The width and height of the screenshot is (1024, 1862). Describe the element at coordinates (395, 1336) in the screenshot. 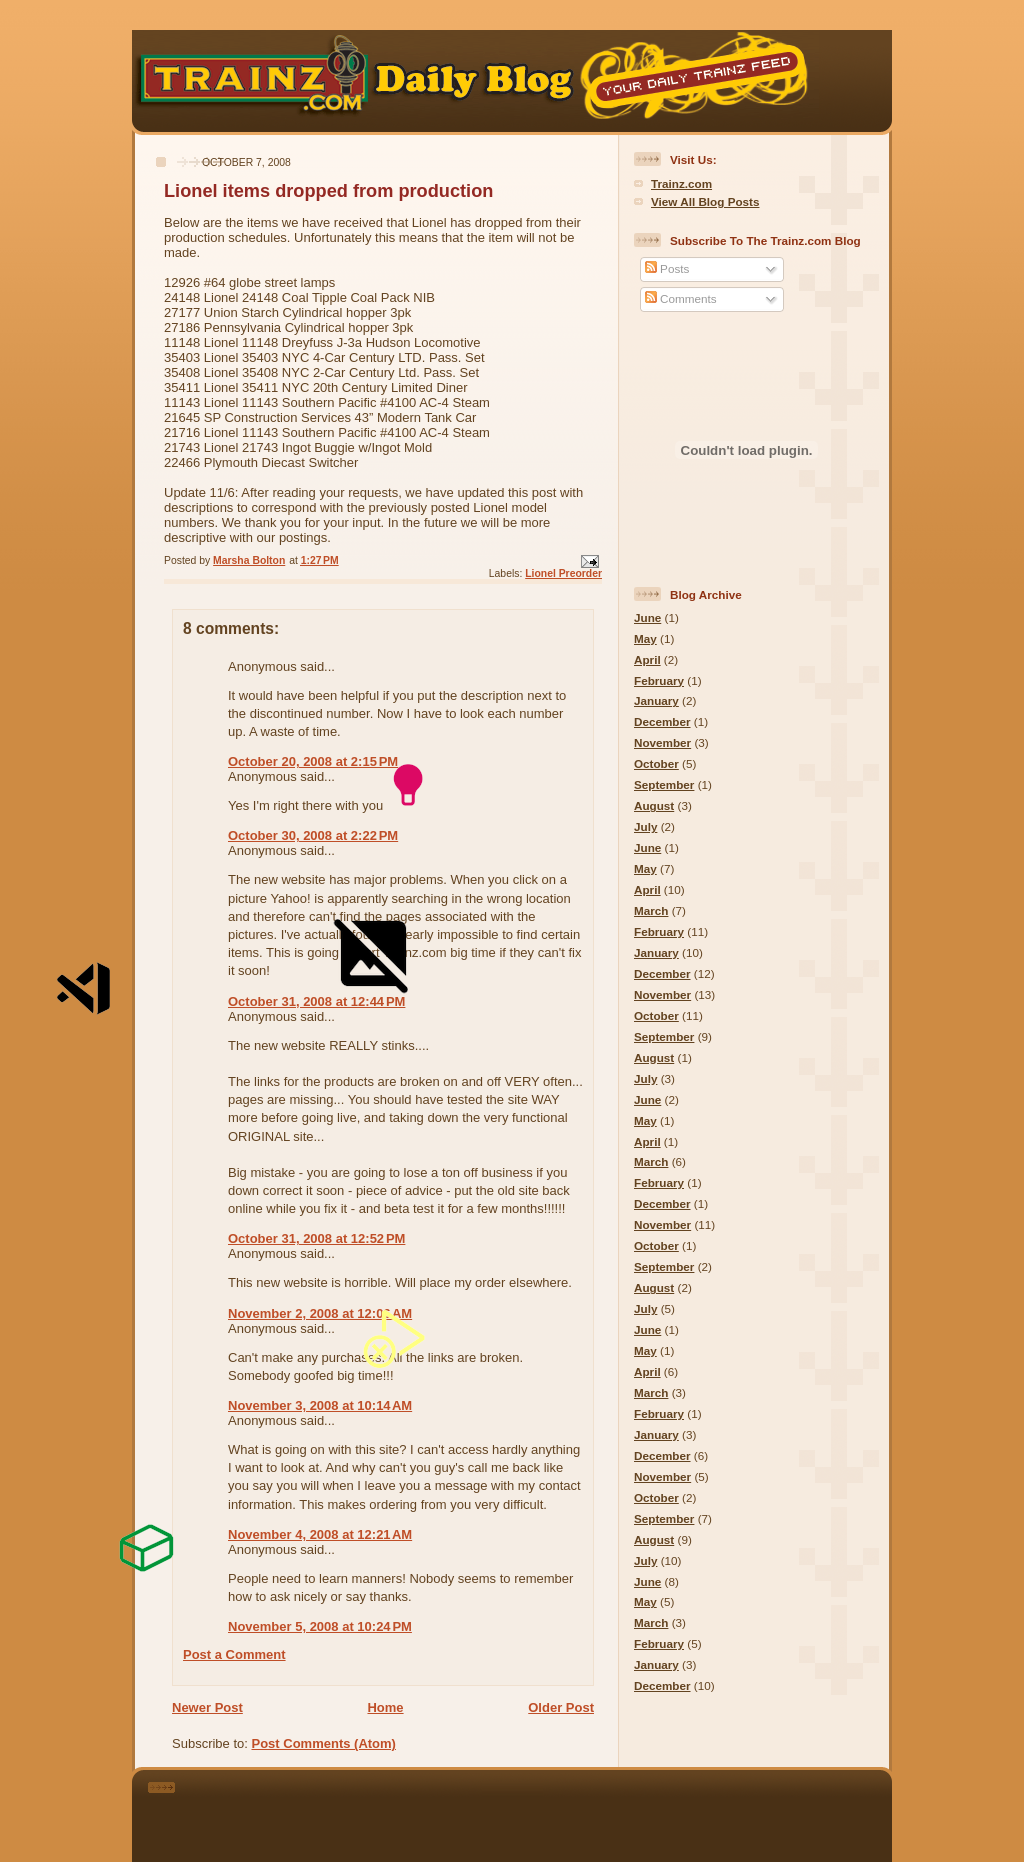

I see `run with errors detected` at that location.